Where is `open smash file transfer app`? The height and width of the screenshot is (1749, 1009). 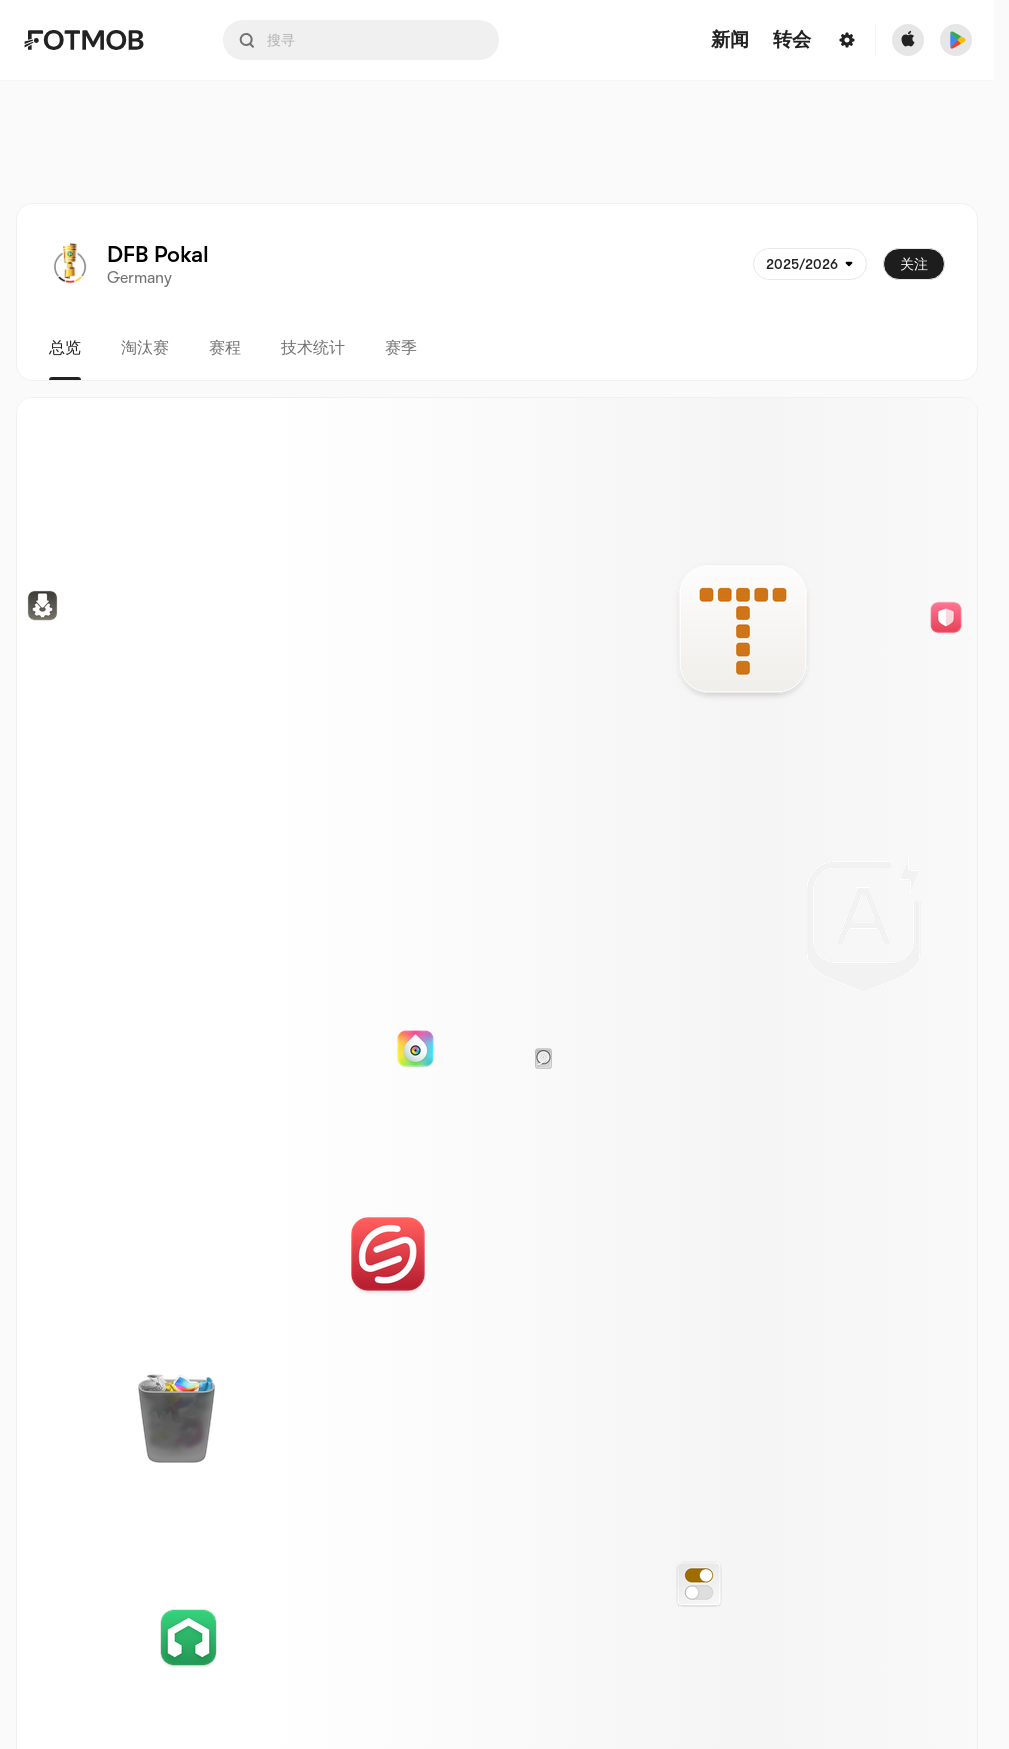
open smash file transfer app is located at coordinates (388, 1254).